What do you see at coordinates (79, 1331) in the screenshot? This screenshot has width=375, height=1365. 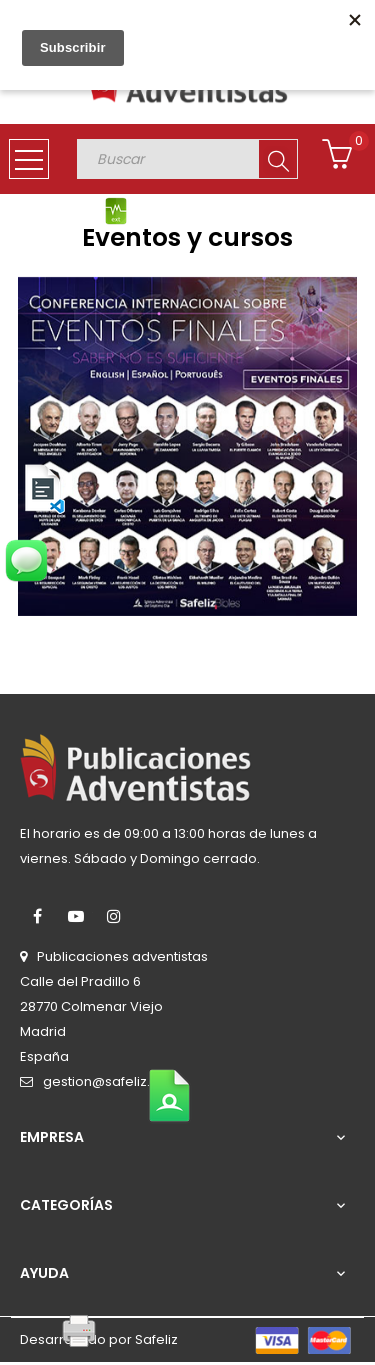 I see `print the current document` at bounding box center [79, 1331].